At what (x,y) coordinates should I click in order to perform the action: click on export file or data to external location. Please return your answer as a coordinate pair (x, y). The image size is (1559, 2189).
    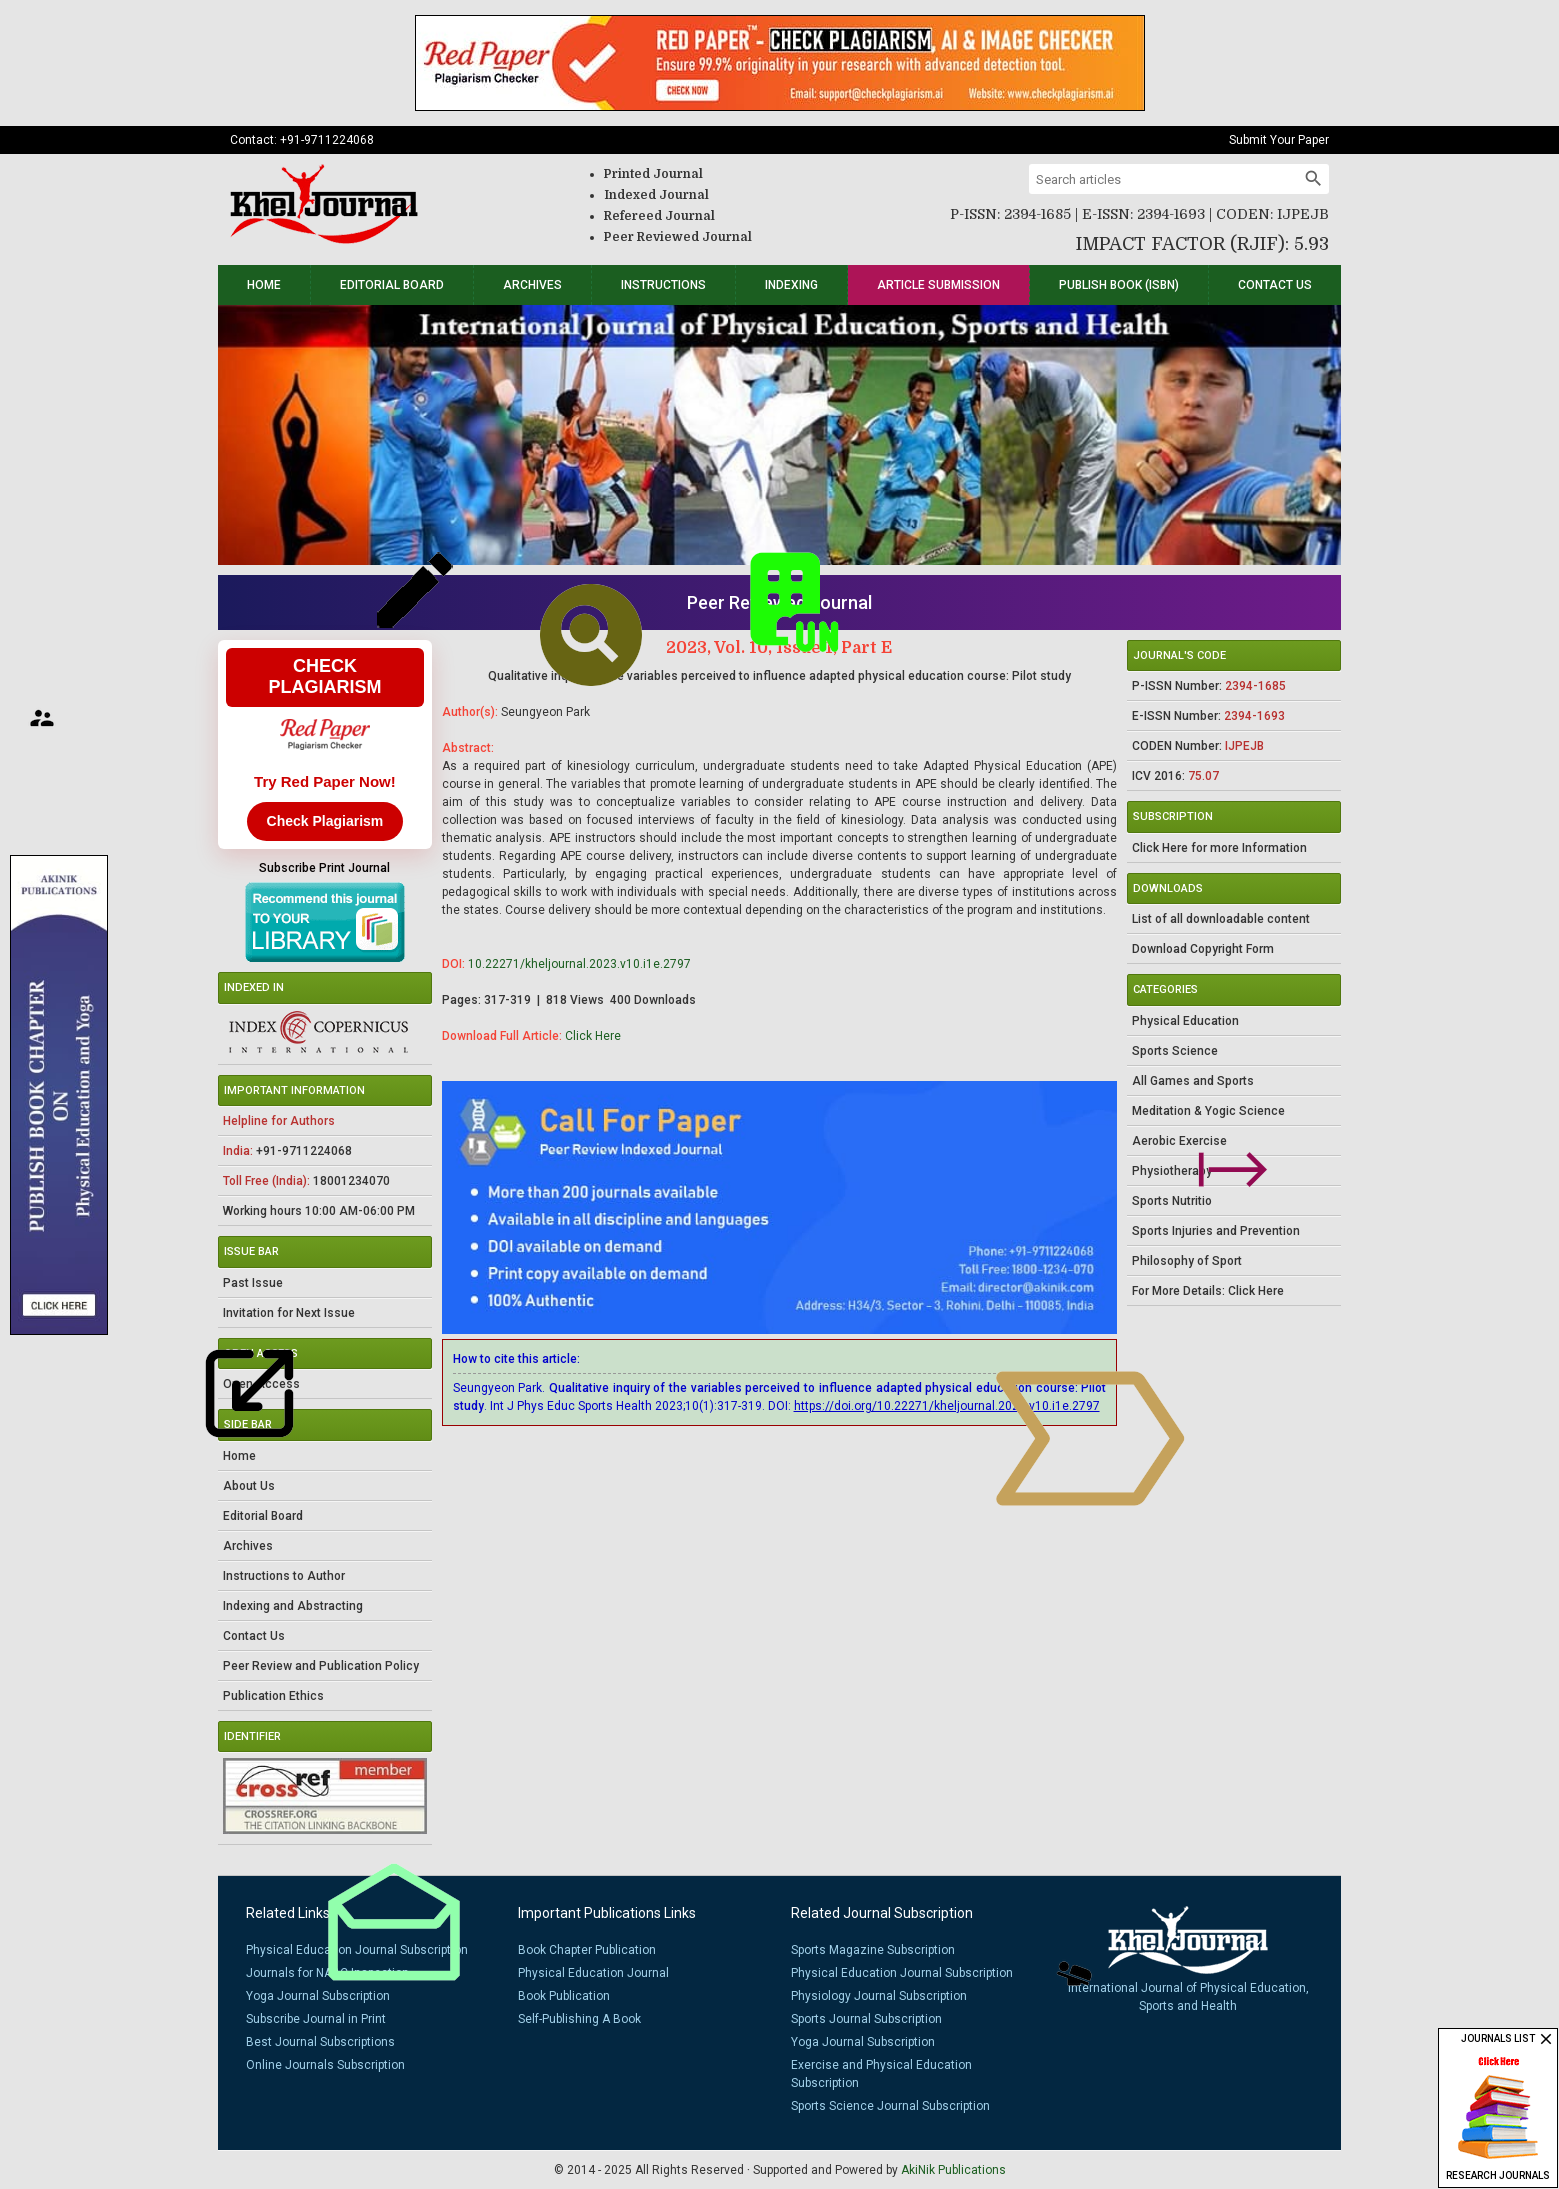
    Looking at the image, I should click on (1233, 1172).